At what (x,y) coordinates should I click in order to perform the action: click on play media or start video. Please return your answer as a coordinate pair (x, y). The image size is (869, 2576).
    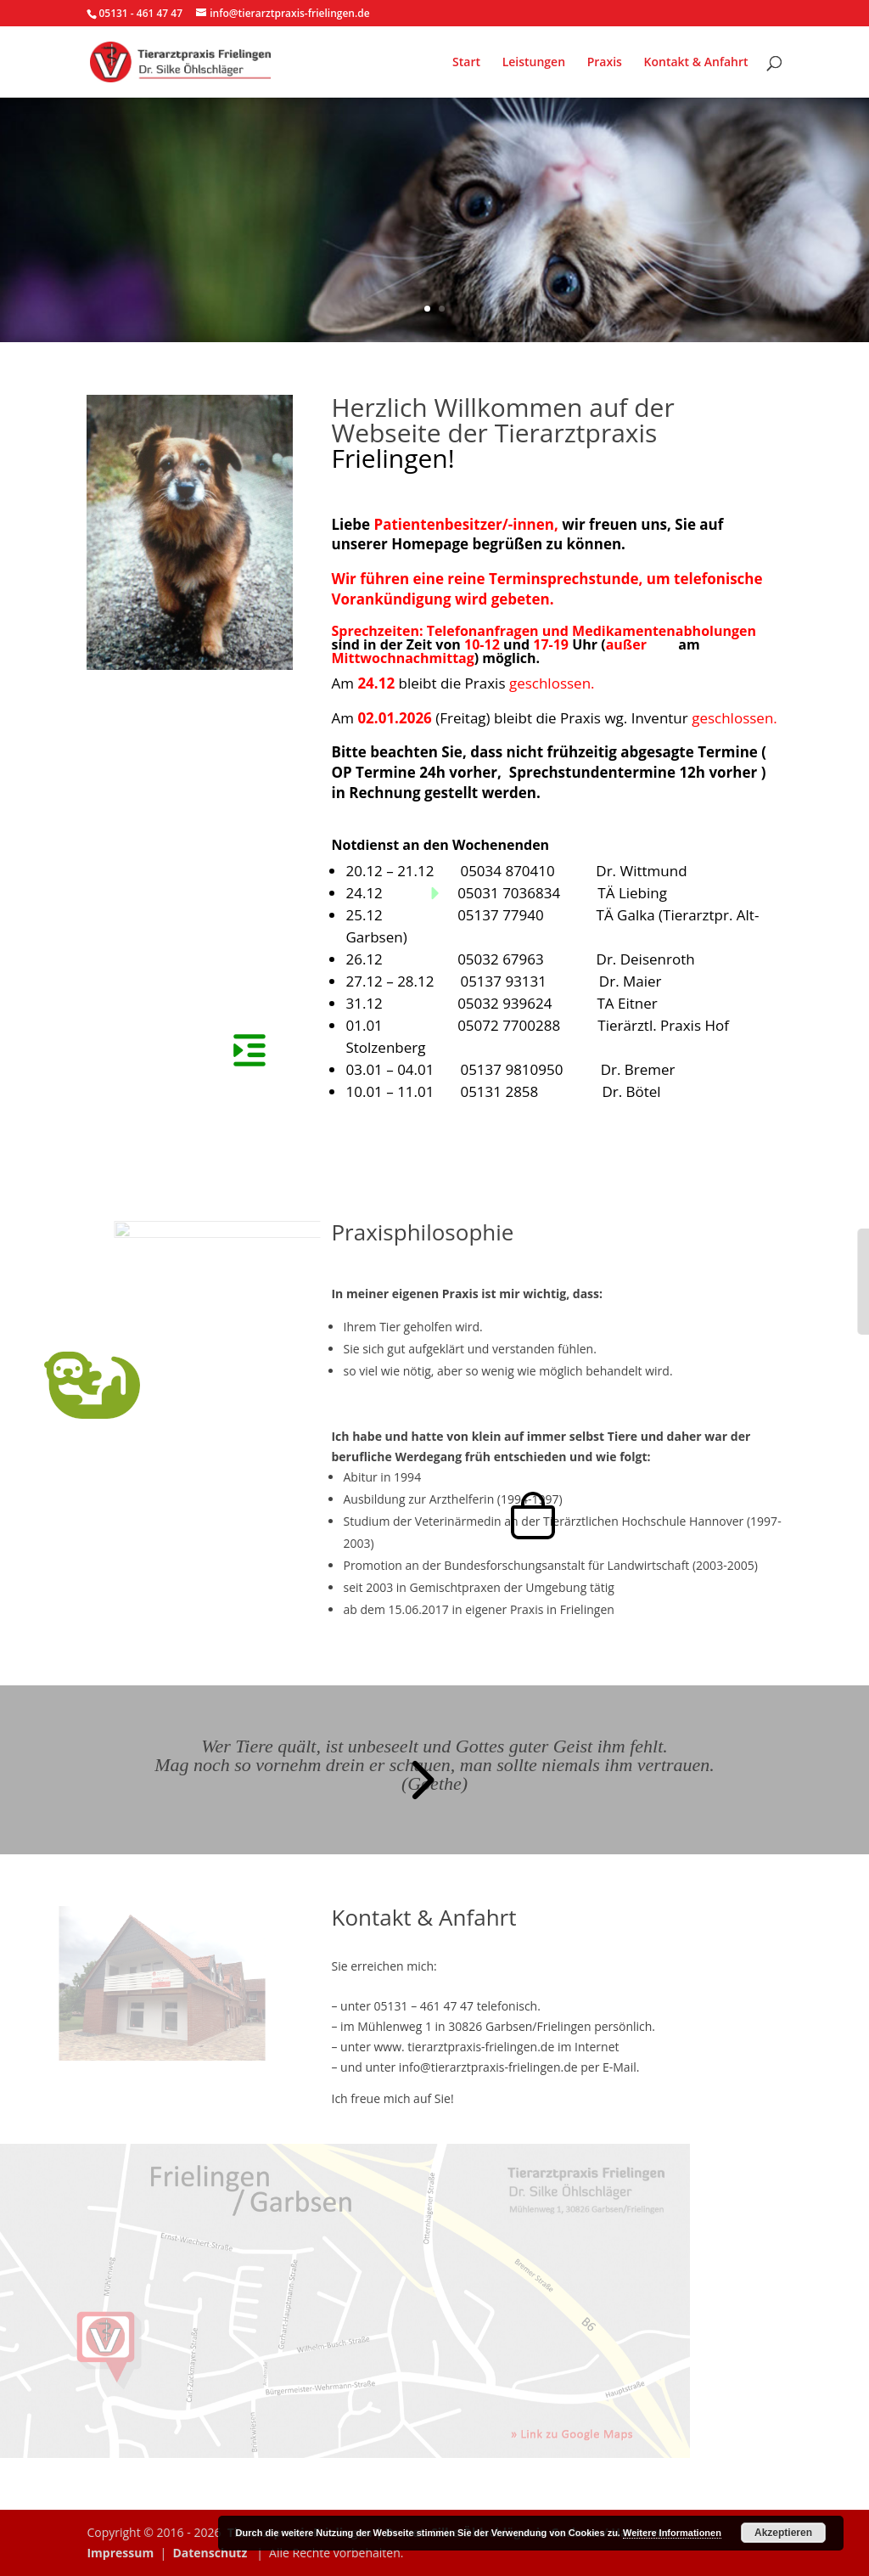
    Looking at the image, I should click on (434, 893).